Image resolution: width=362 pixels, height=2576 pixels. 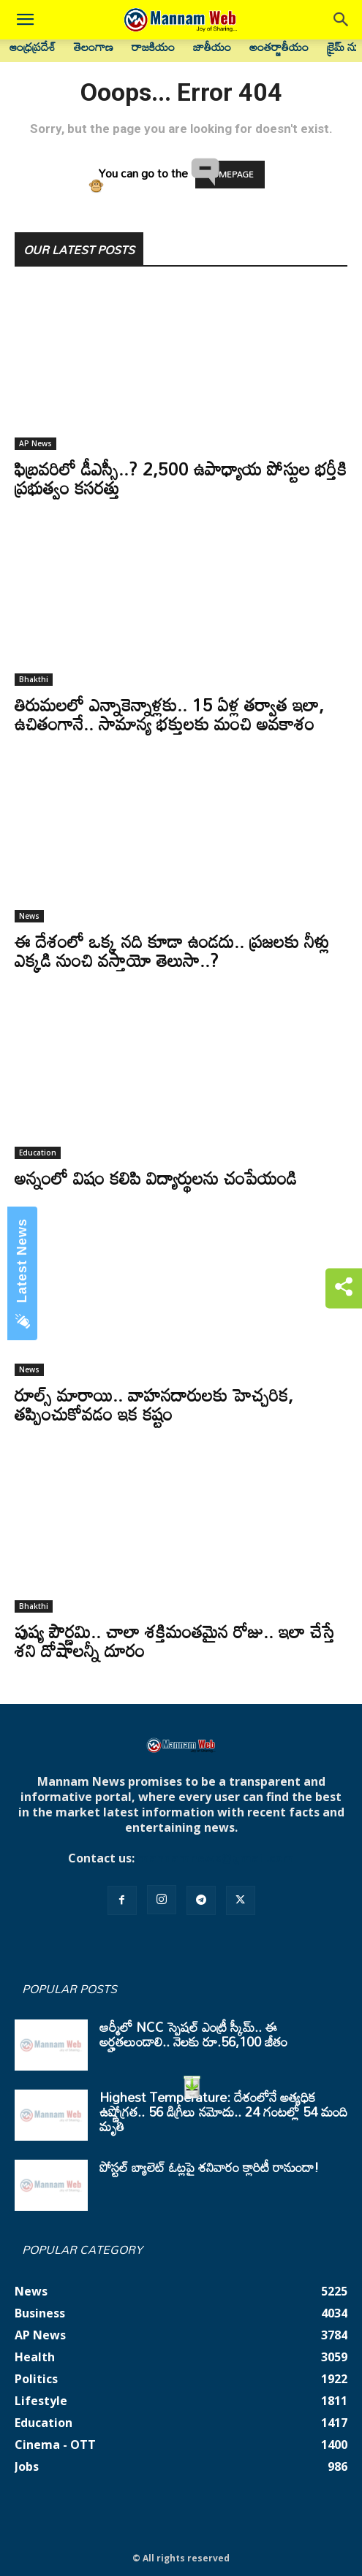 What do you see at coordinates (96, 186) in the screenshot?
I see `monkey face emoji for expressing playfulness` at bounding box center [96, 186].